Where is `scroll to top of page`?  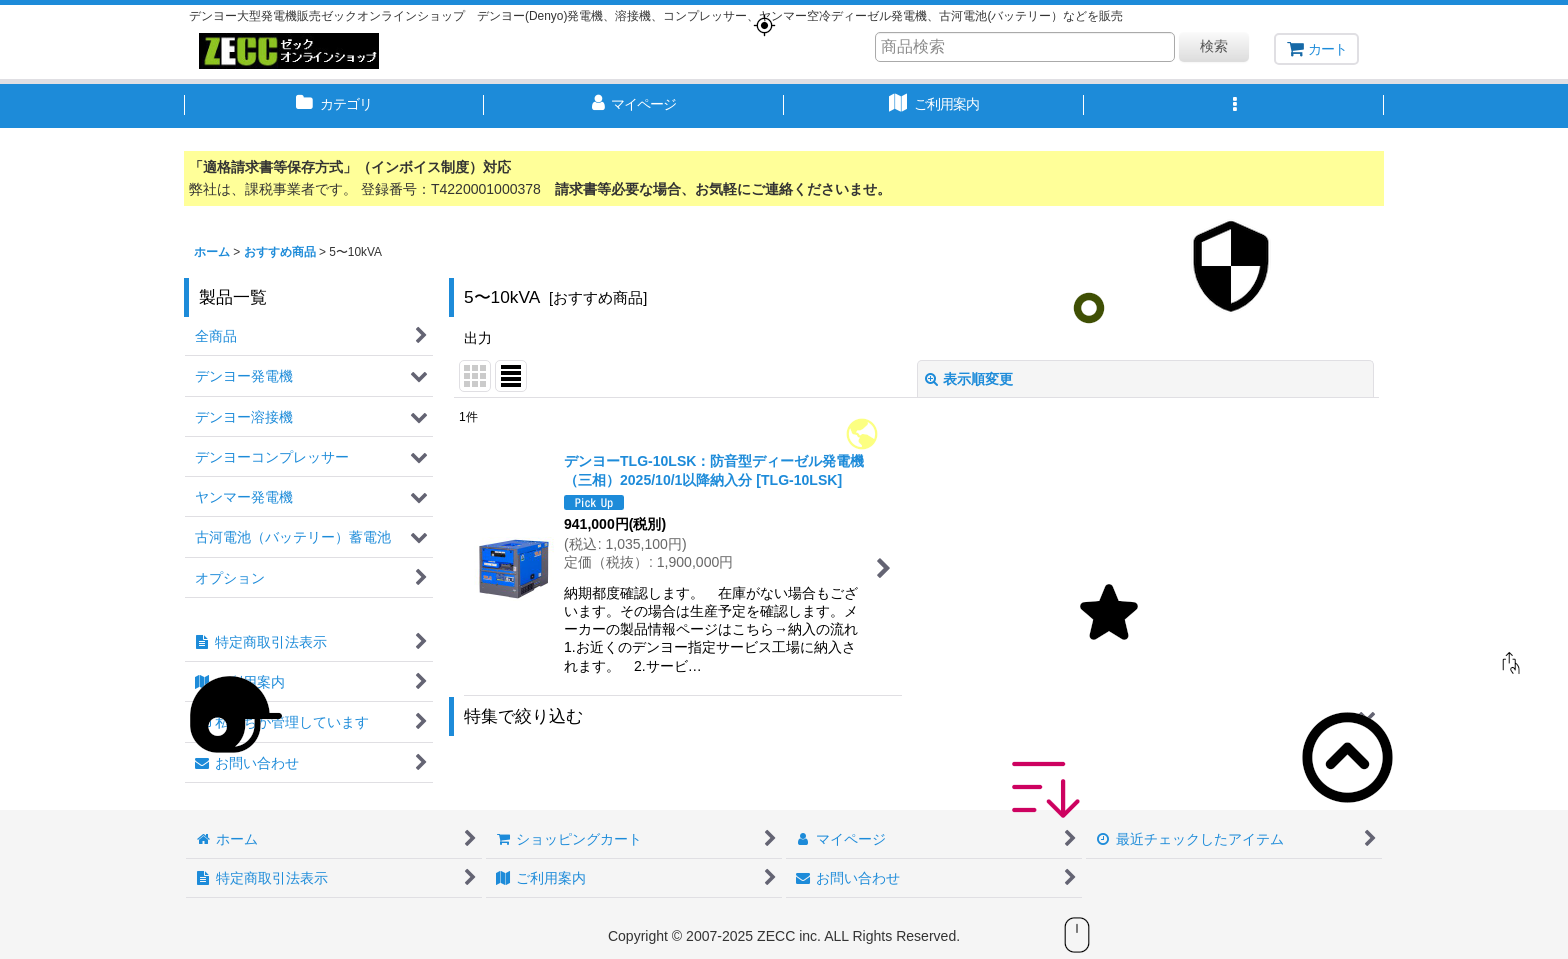 scroll to top of page is located at coordinates (1347, 757).